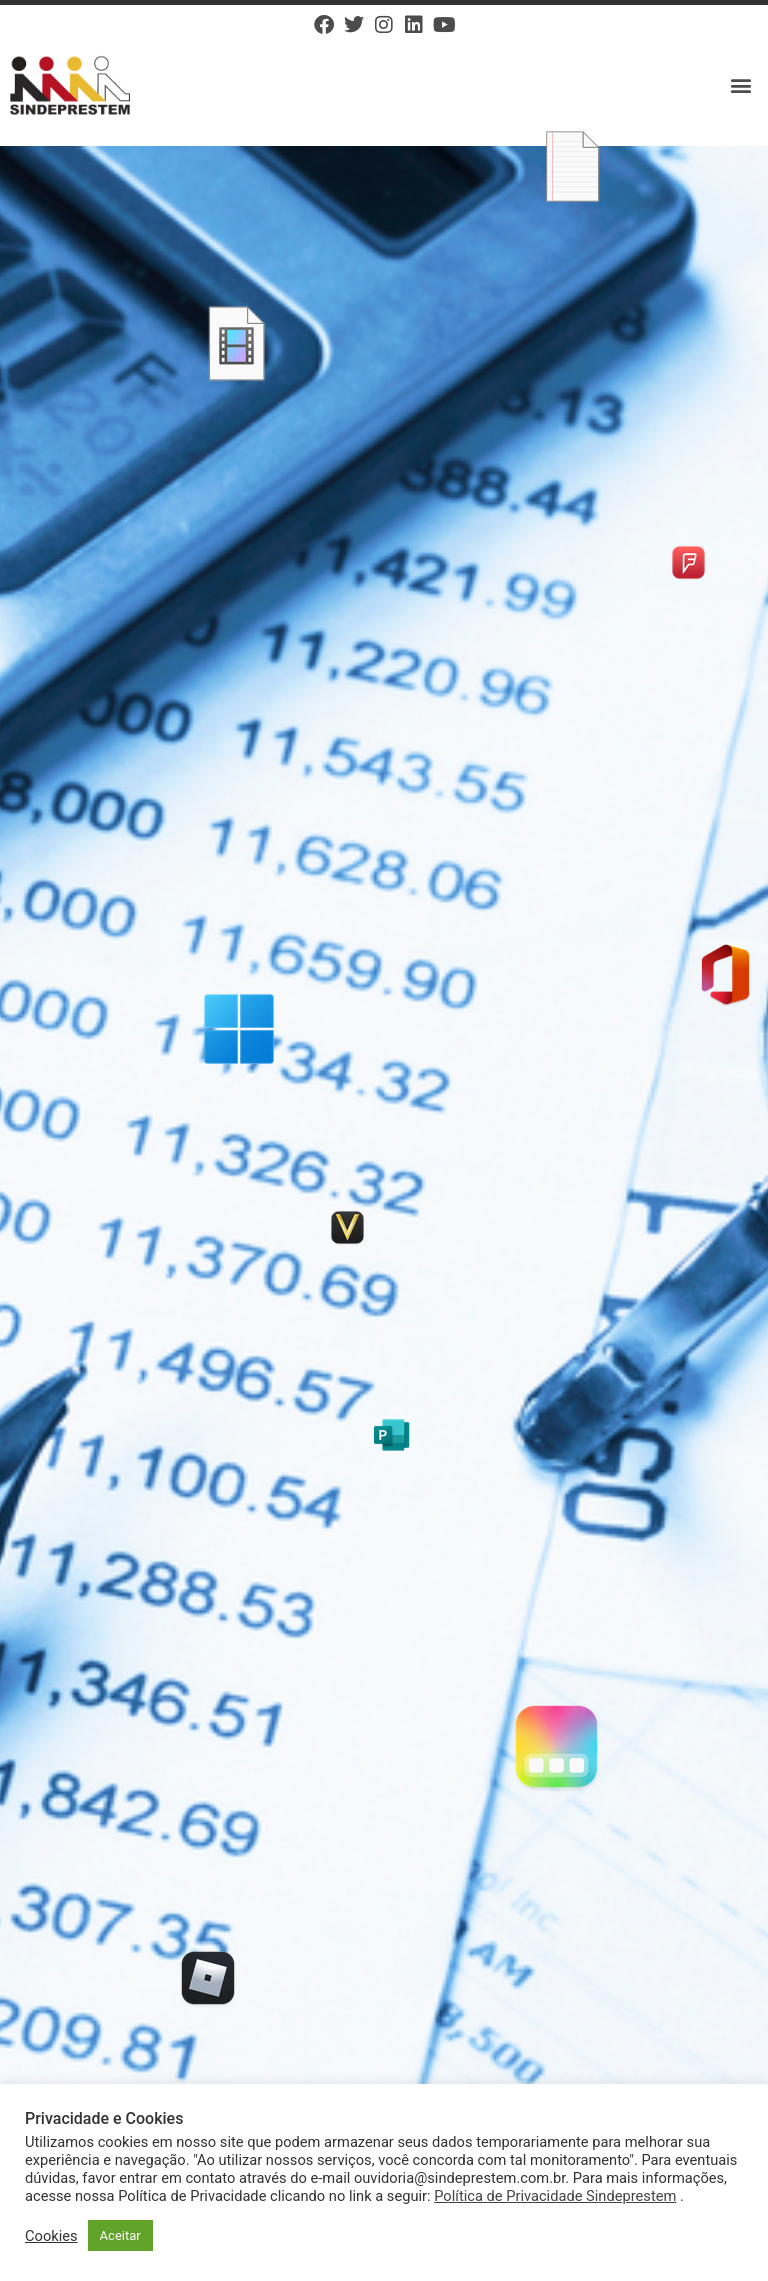 The height and width of the screenshot is (2281, 768). Describe the element at coordinates (572, 166) in the screenshot. I see `open a text document` at that location.